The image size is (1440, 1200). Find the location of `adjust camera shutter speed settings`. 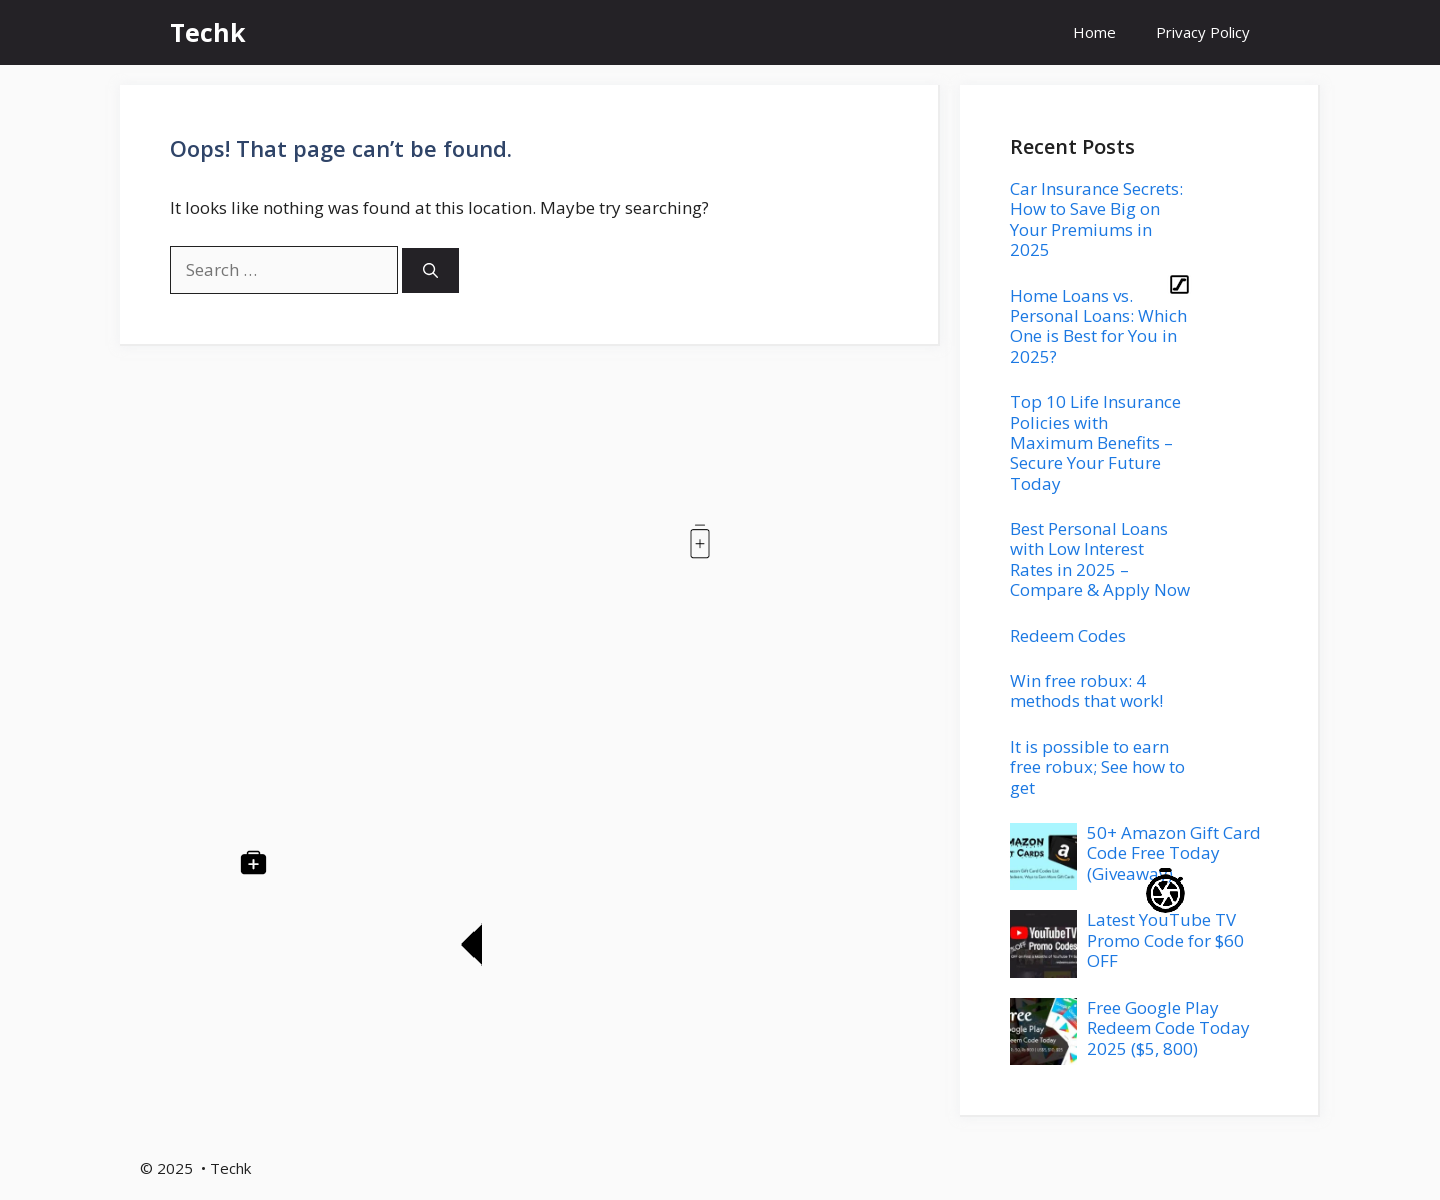

adjust camera shutter speed settings is located at coordinates (1165, 891).